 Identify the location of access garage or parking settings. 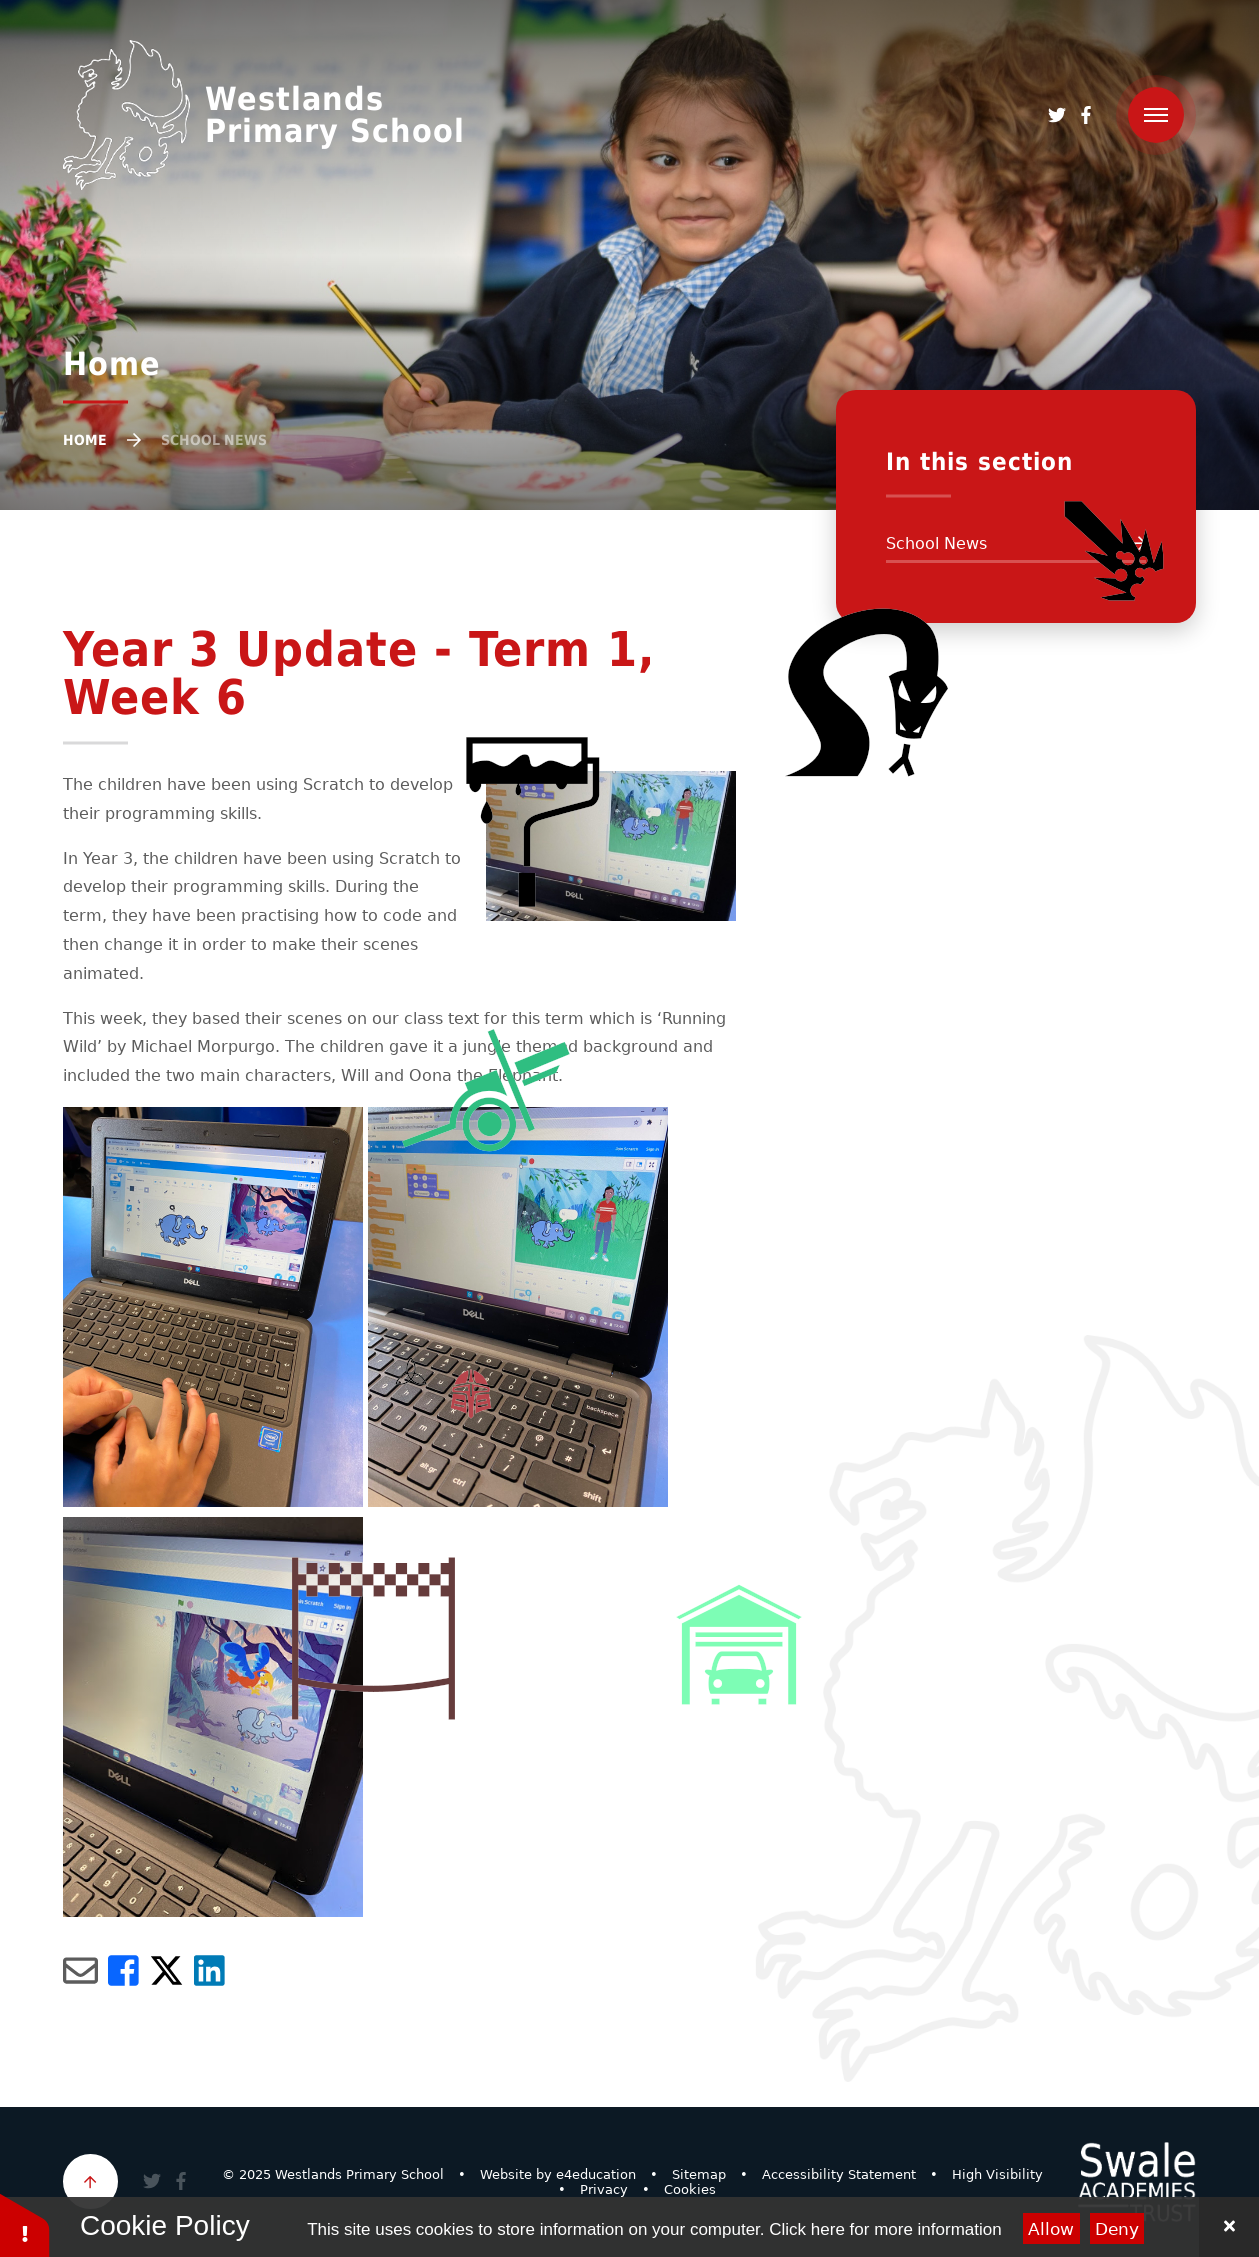
(739, 1641).